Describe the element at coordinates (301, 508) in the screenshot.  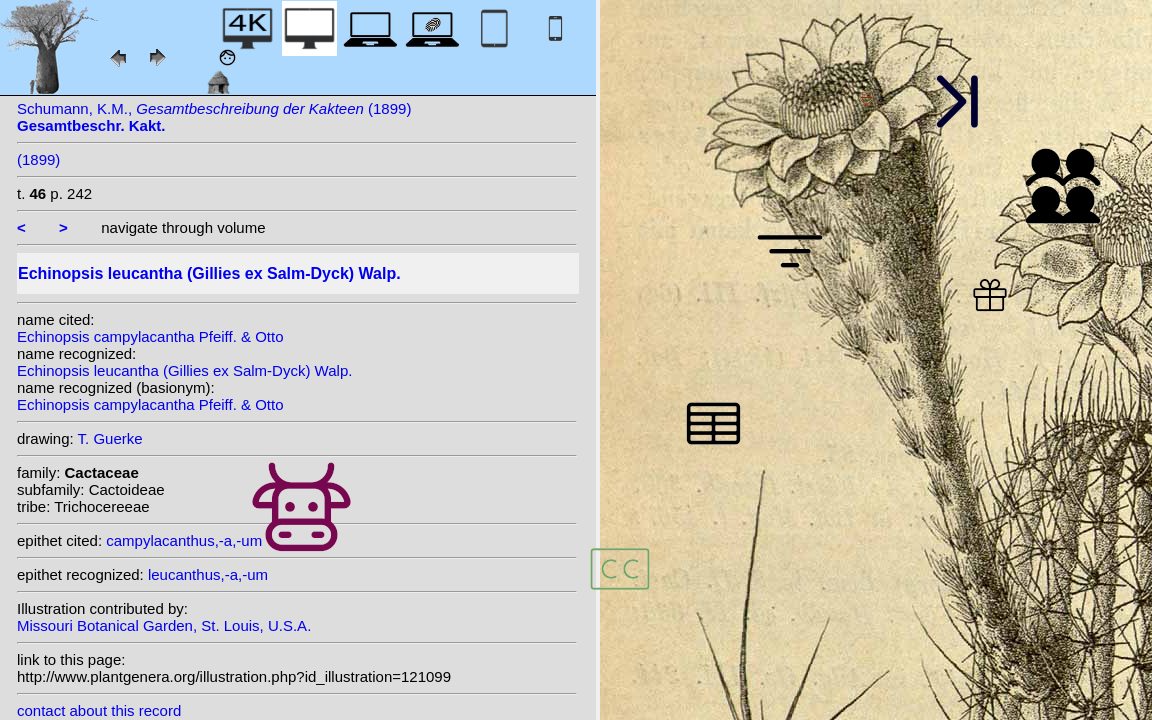
I see `browse farm or agriculture related content` at that location.